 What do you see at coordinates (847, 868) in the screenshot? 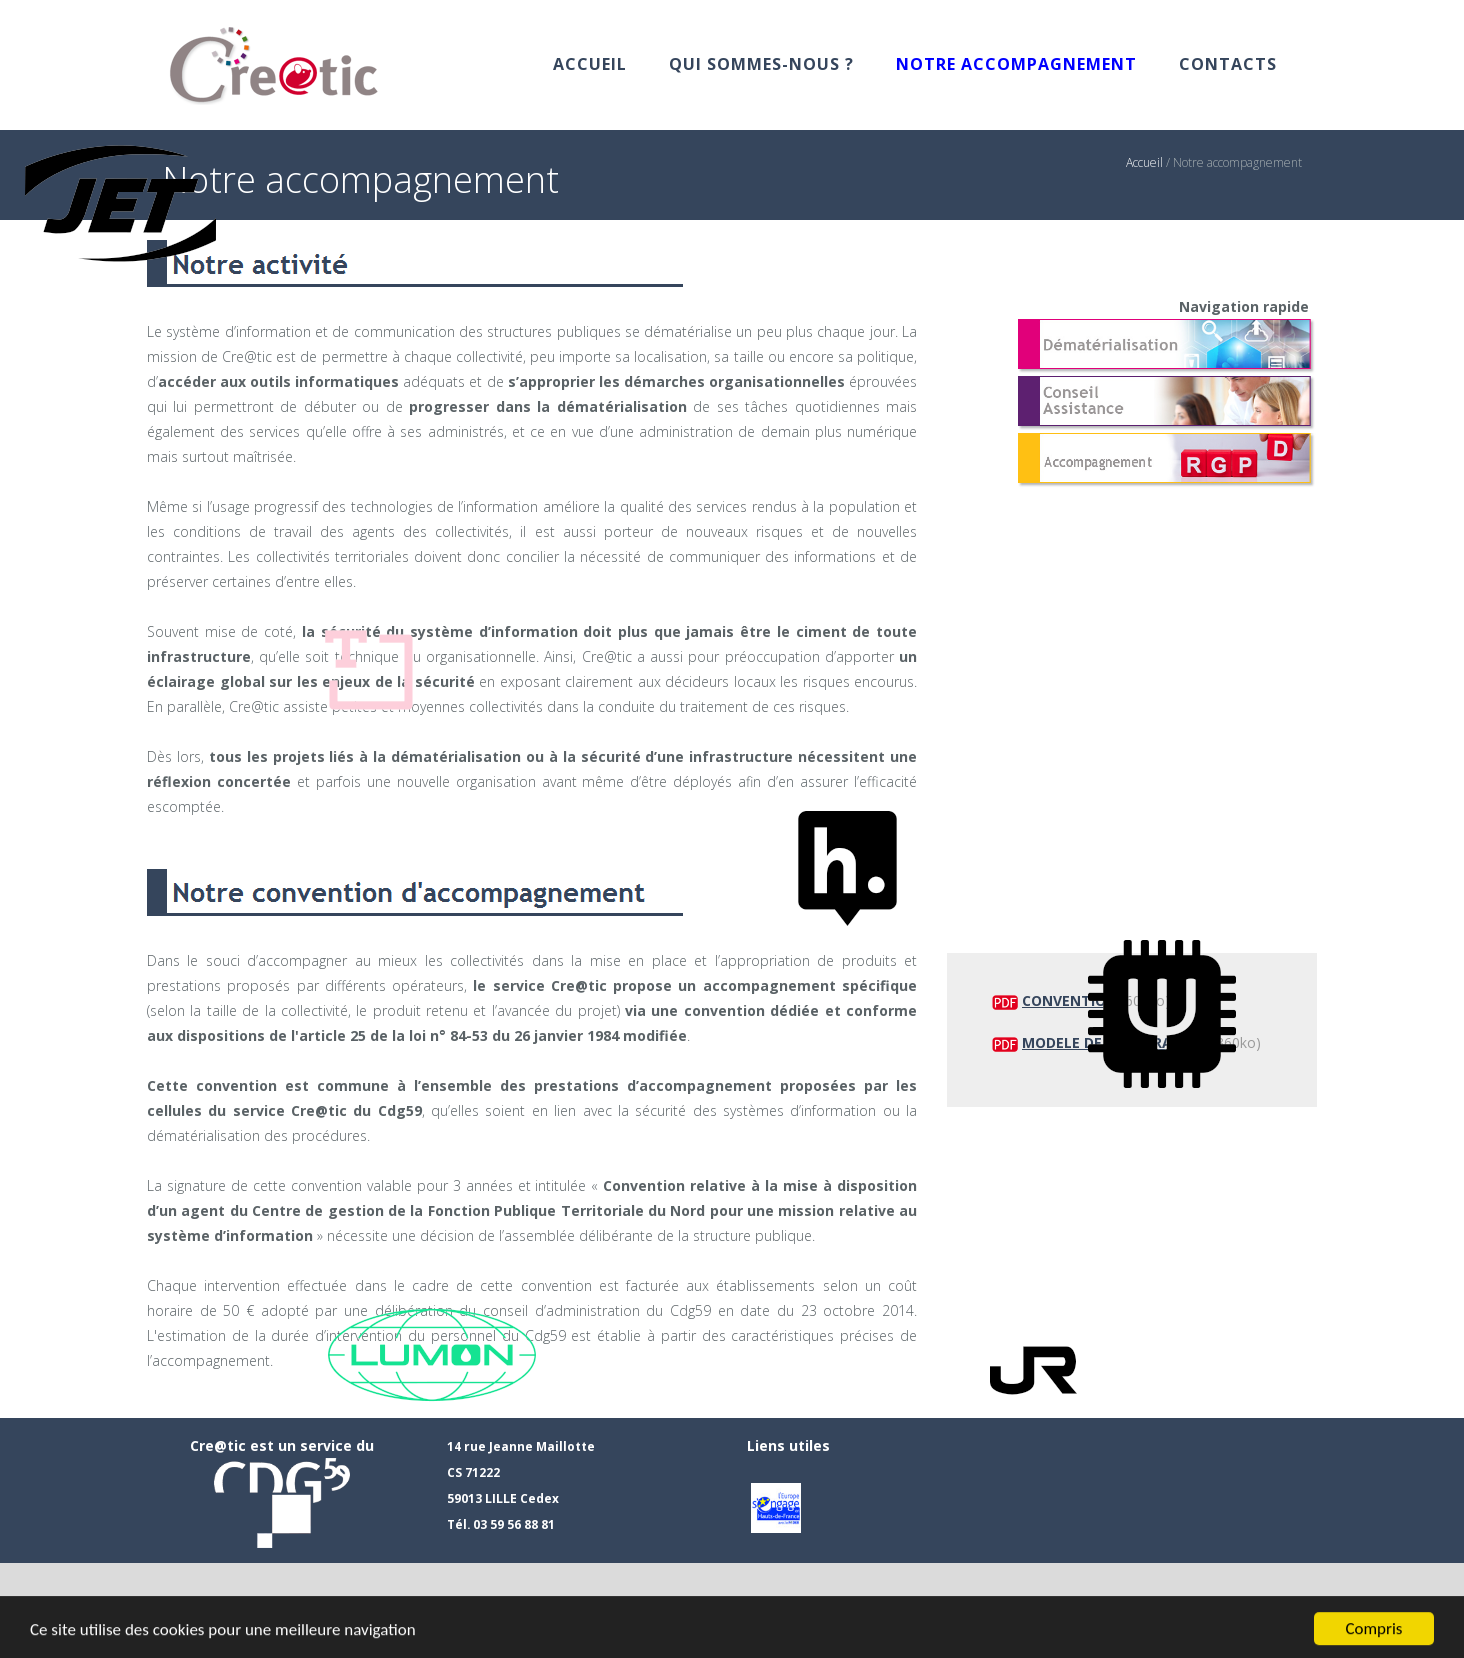
I see `open hypothesis annotation tool` at bounding box center [847, 868].